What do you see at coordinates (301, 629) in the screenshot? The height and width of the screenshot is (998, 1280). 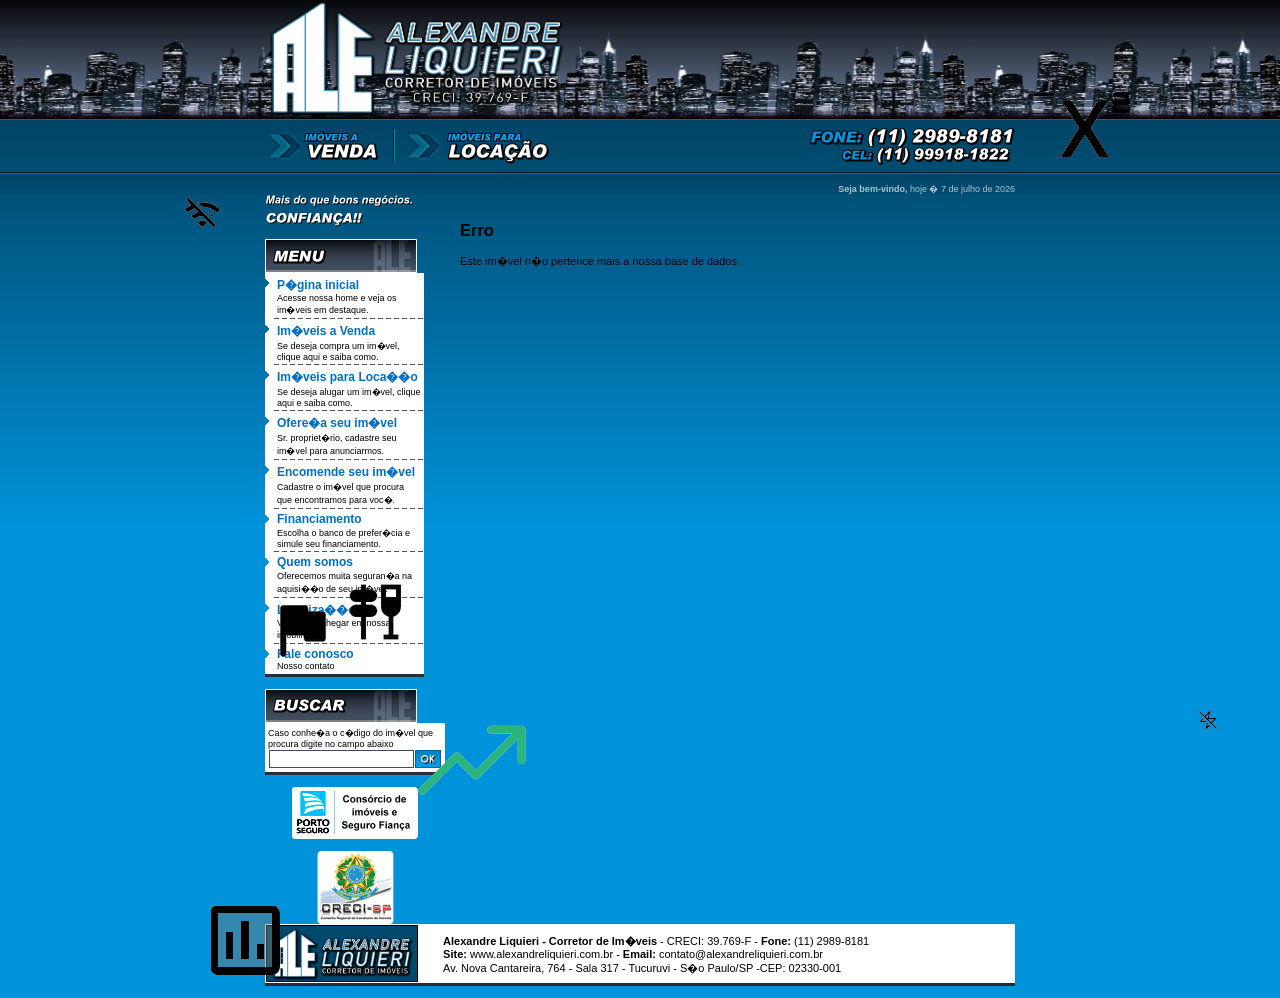 I see `flag or bookmark this item` at bounding box center [301, 629].